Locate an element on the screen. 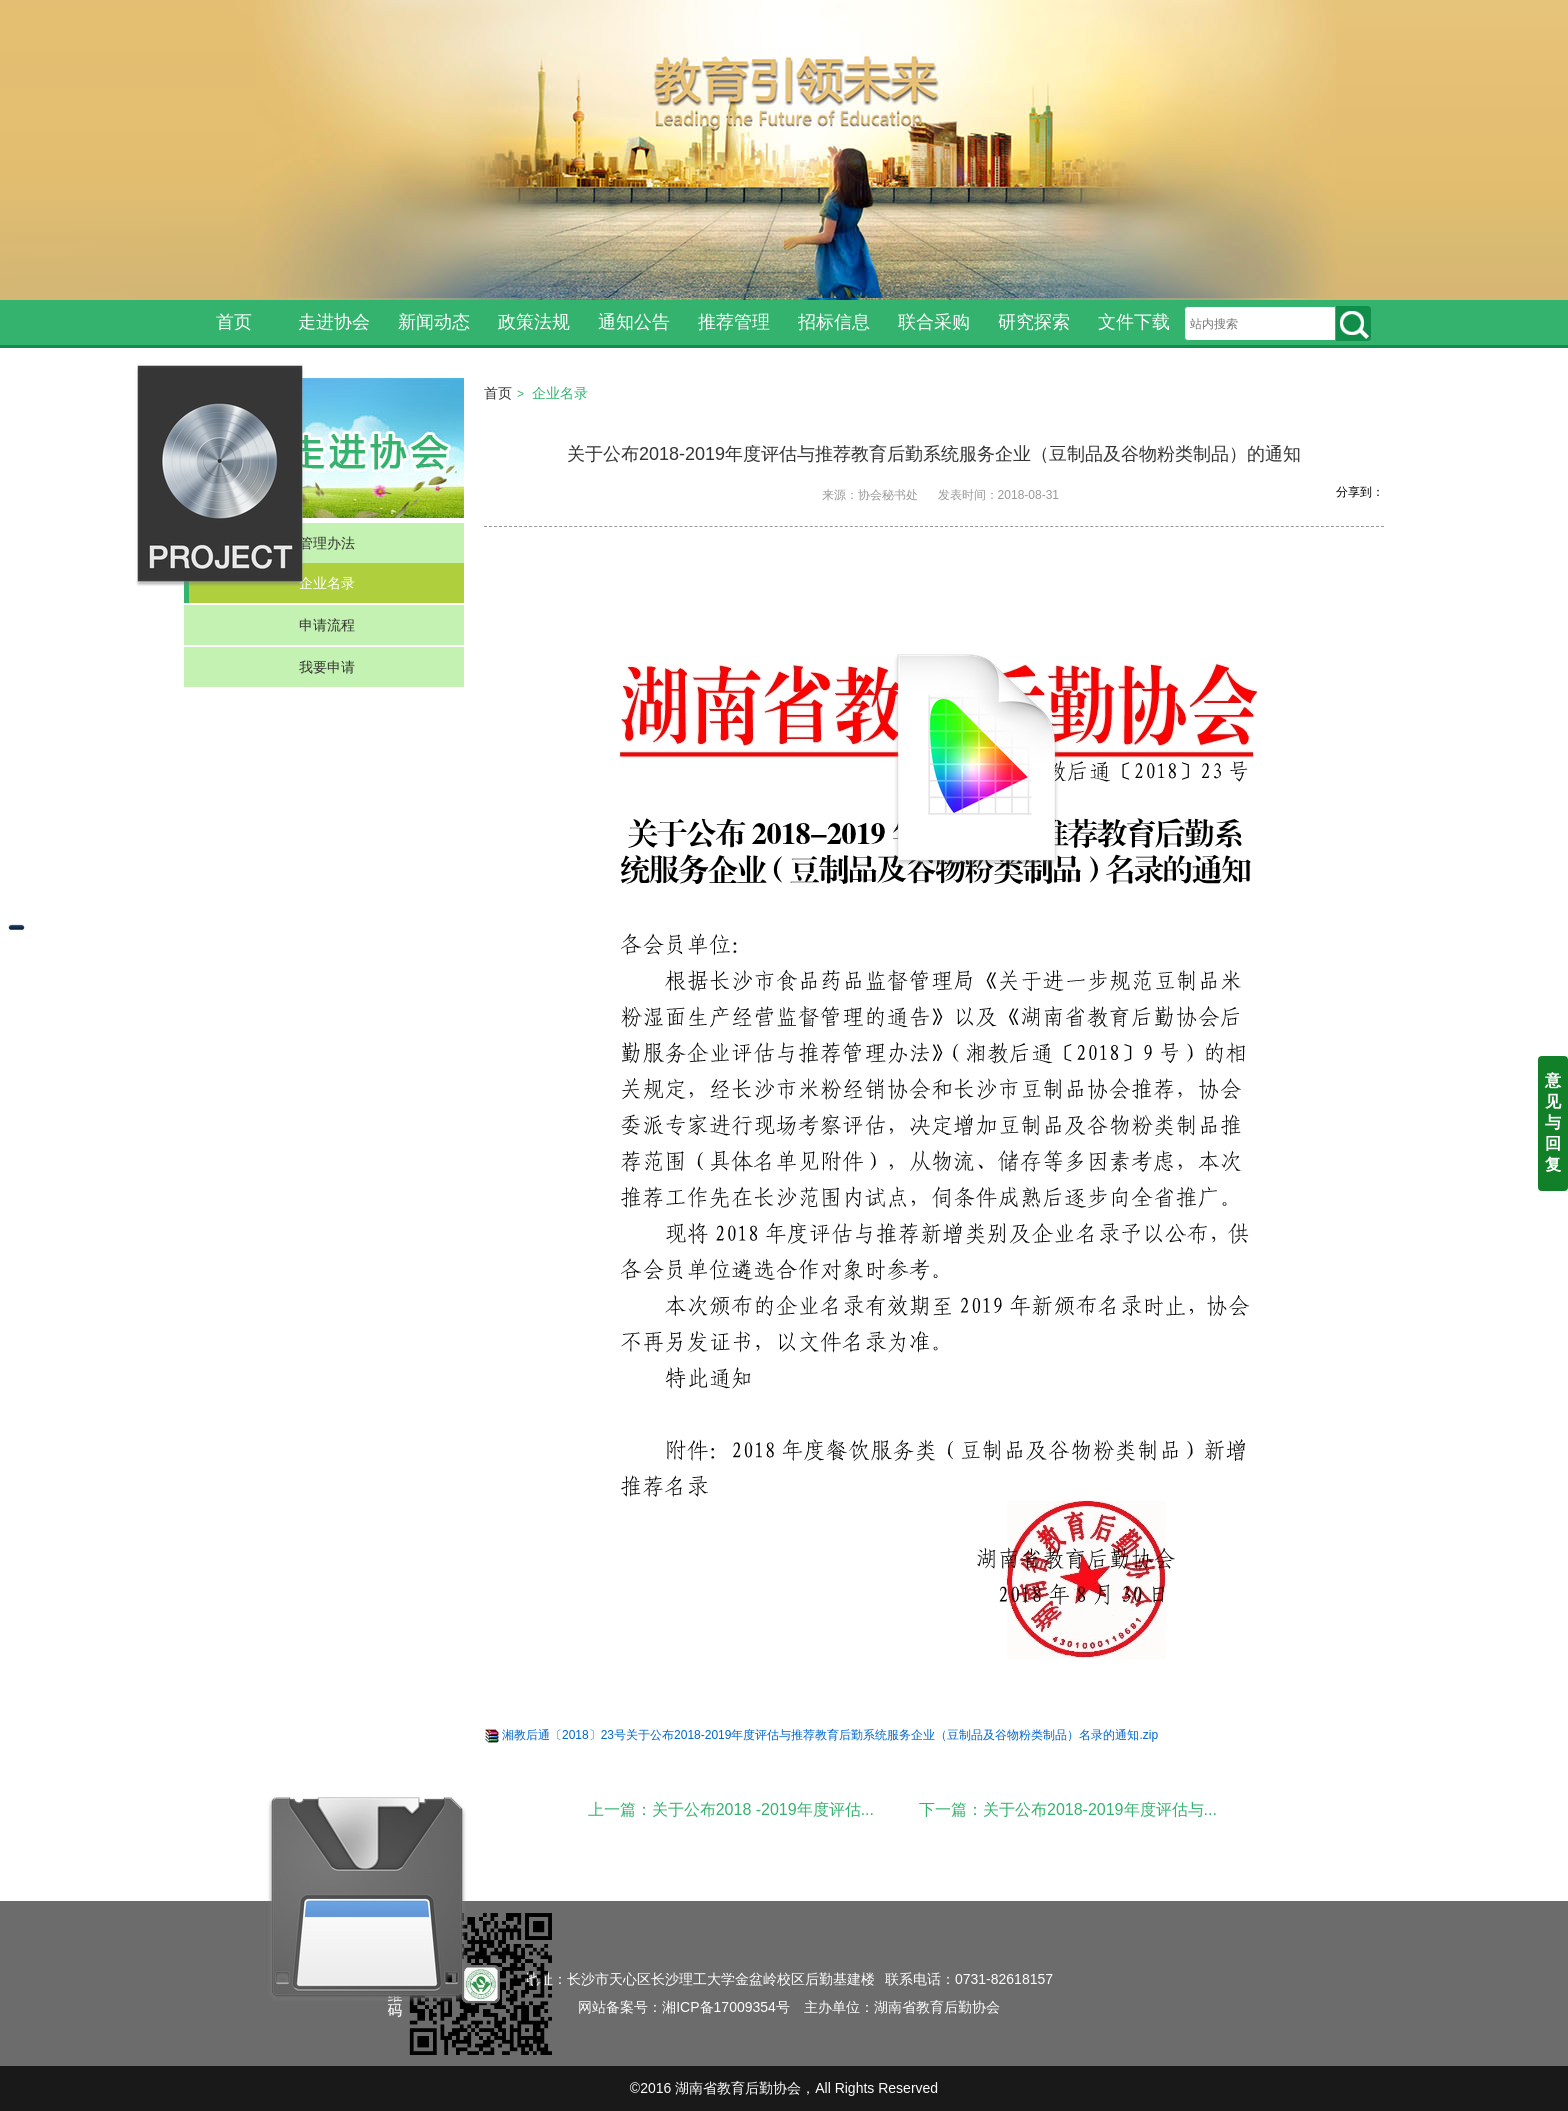  open a Logic Pro project file in GarageBand is located at coordinates (220, 479).